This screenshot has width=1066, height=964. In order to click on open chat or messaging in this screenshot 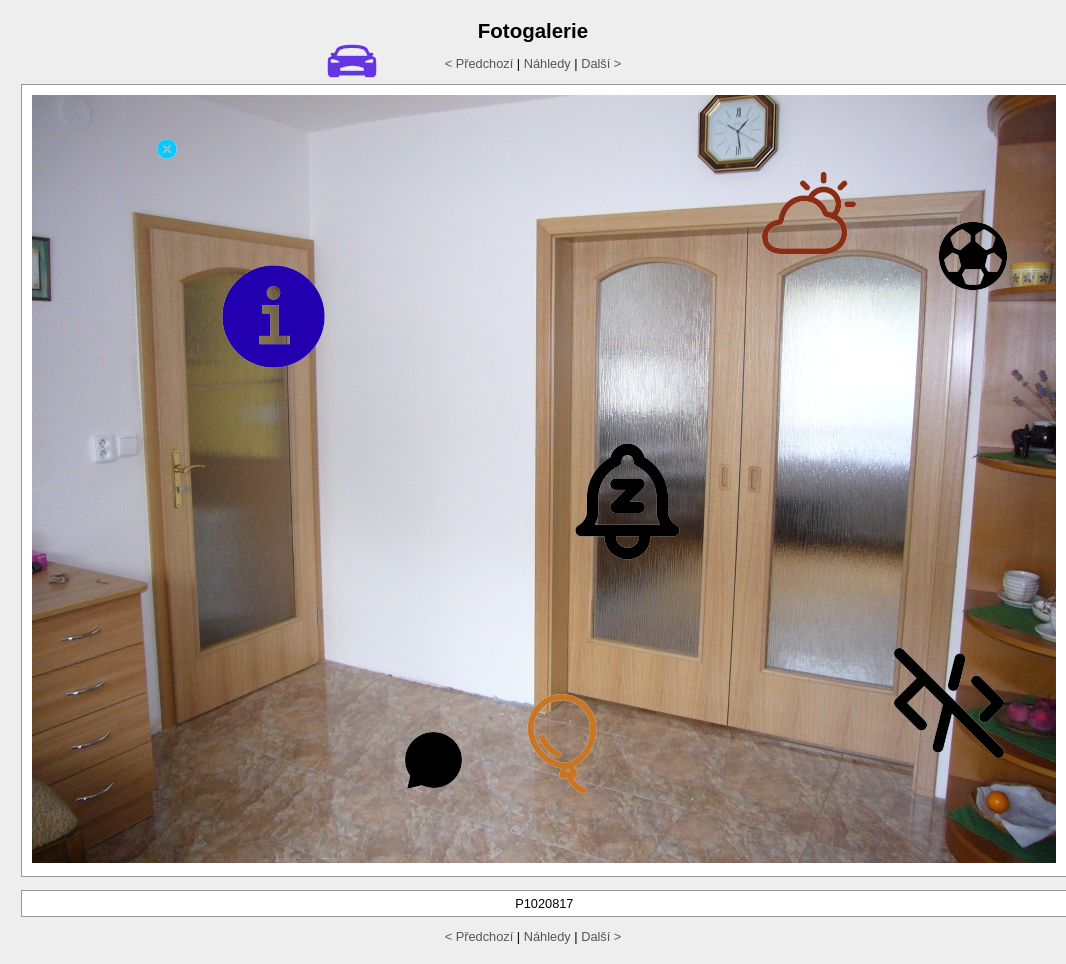, I will do `click(433, 760)`.